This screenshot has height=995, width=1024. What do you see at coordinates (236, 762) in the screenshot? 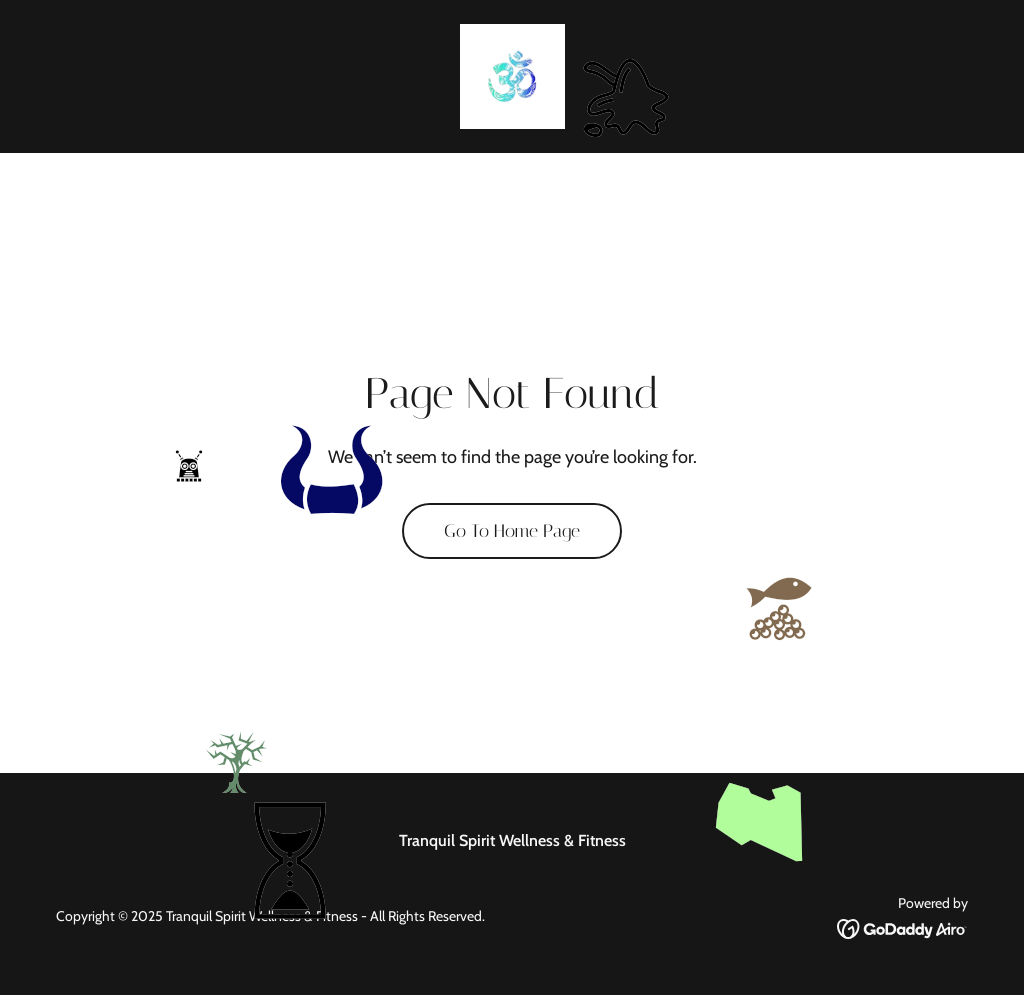
I see `dead or withered tree element in a game interface` at bounding box center [236, 762].